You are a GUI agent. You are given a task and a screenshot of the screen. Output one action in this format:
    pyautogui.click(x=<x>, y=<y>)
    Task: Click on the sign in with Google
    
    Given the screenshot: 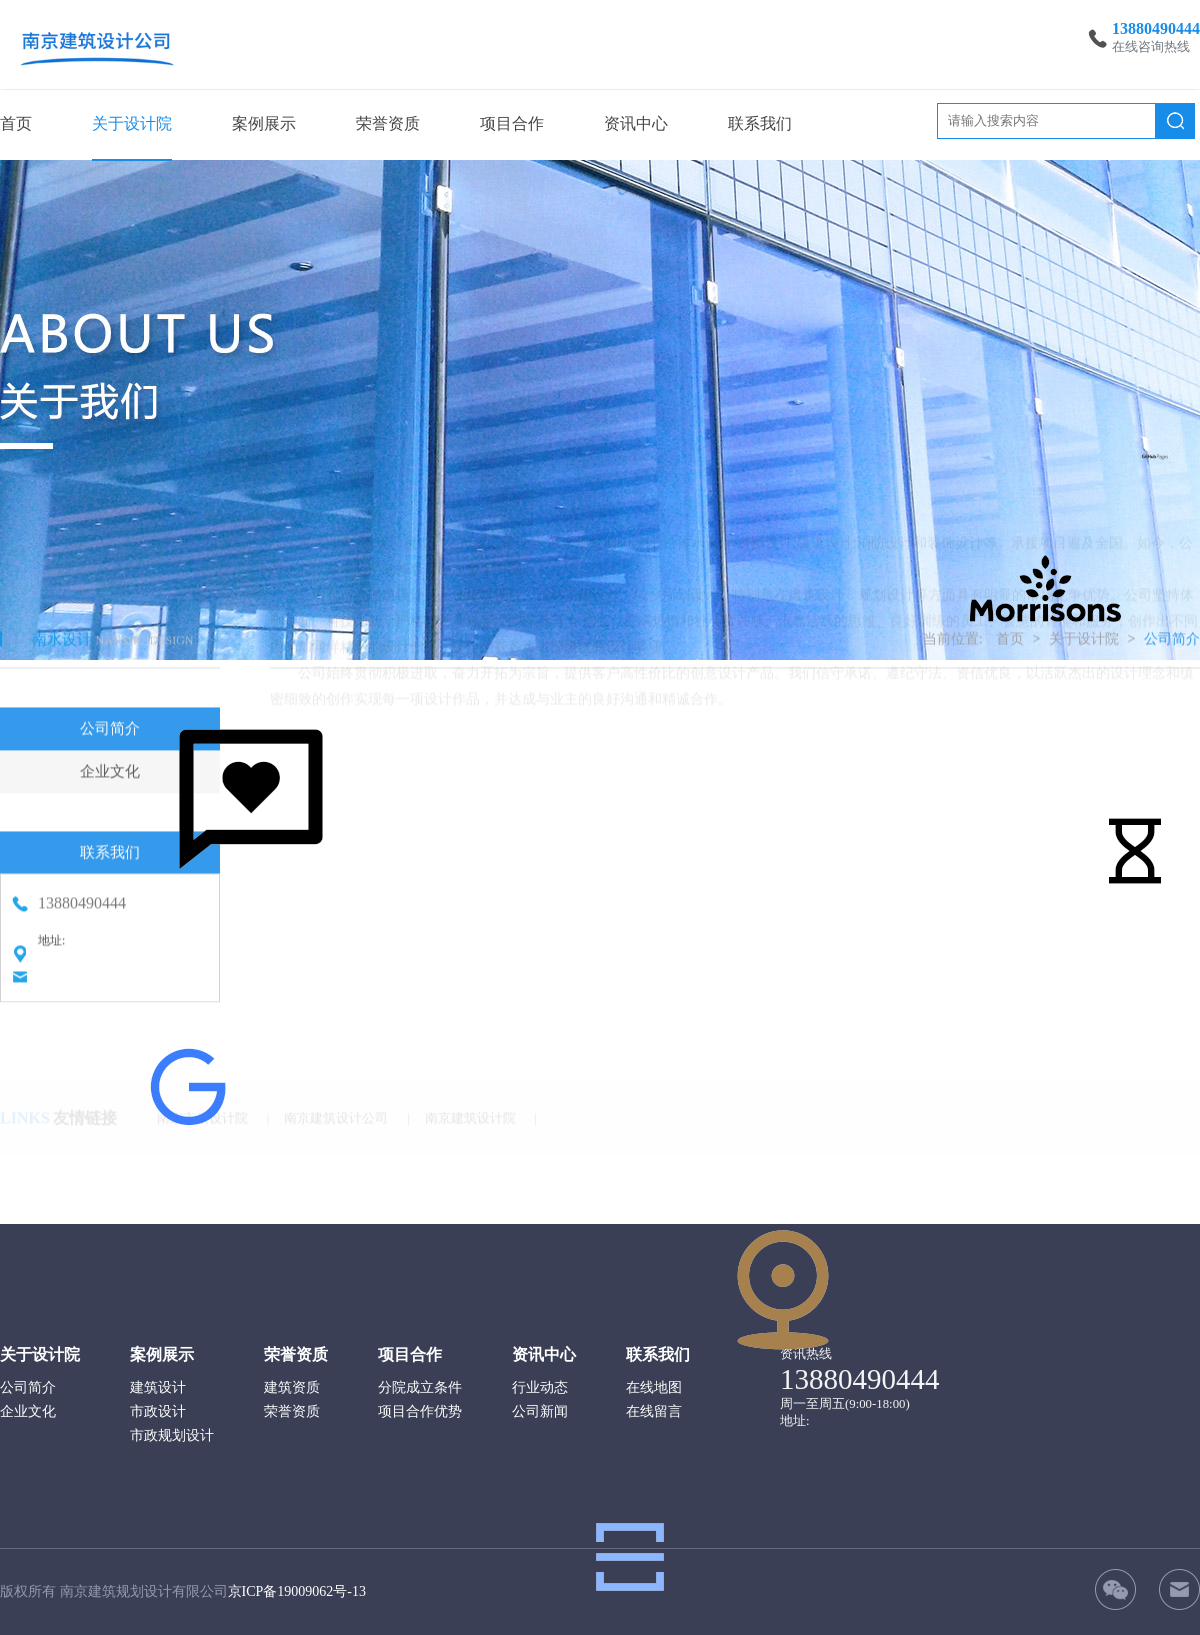 What is the action you would take?
    pyautogui.click(x=189, y=1087)
    